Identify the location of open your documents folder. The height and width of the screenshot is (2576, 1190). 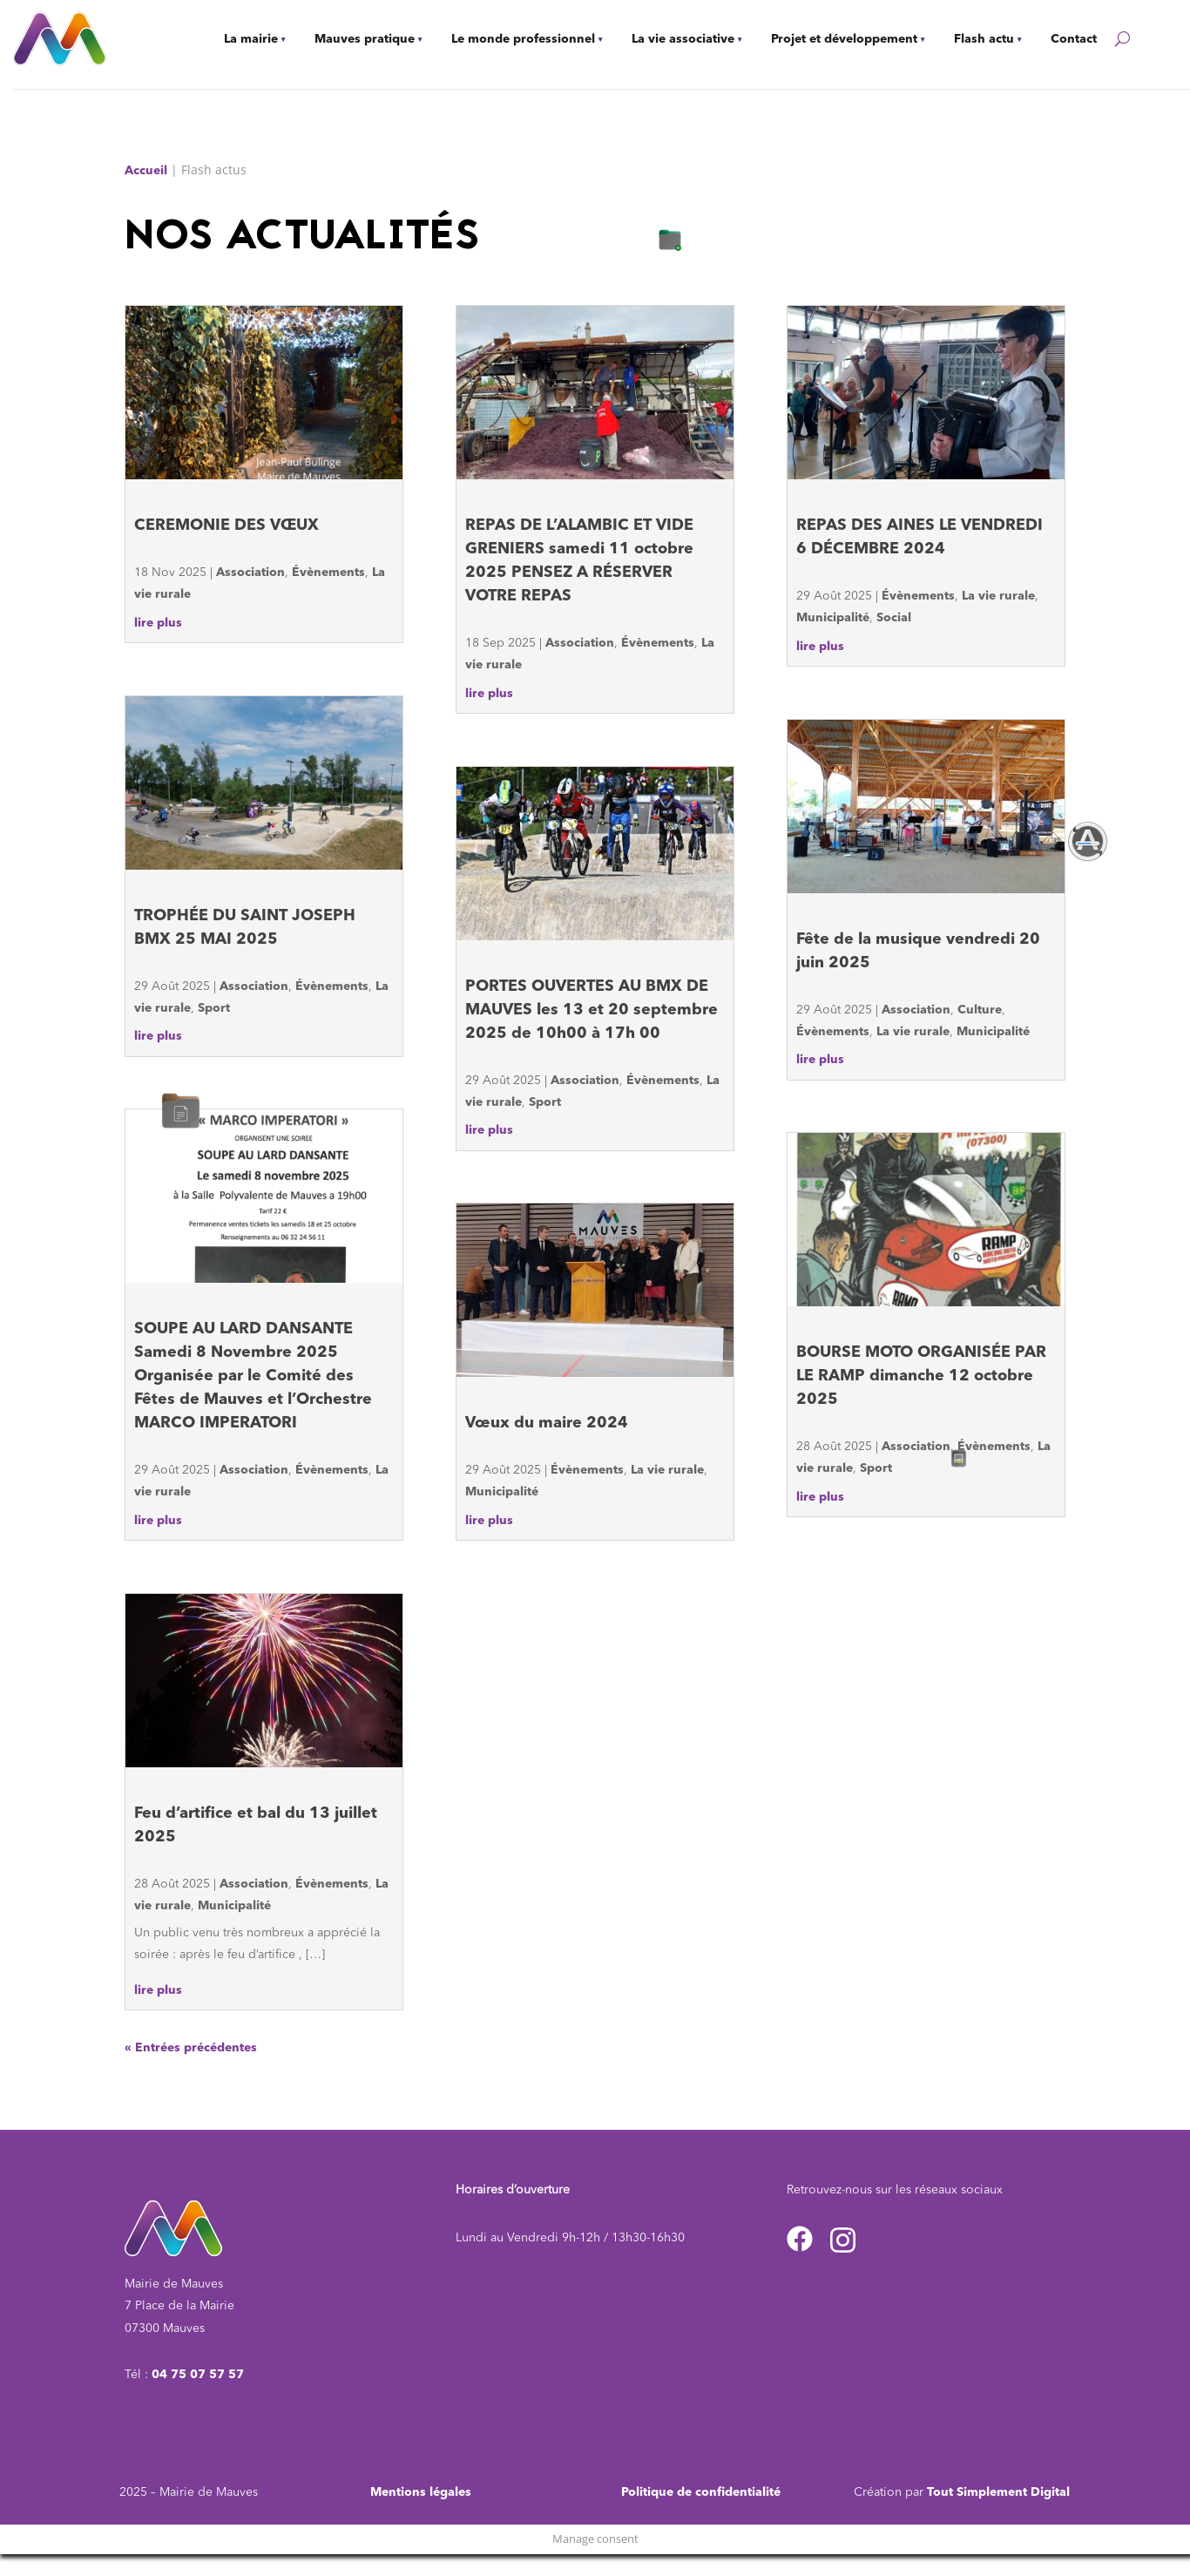
(180, 1110).